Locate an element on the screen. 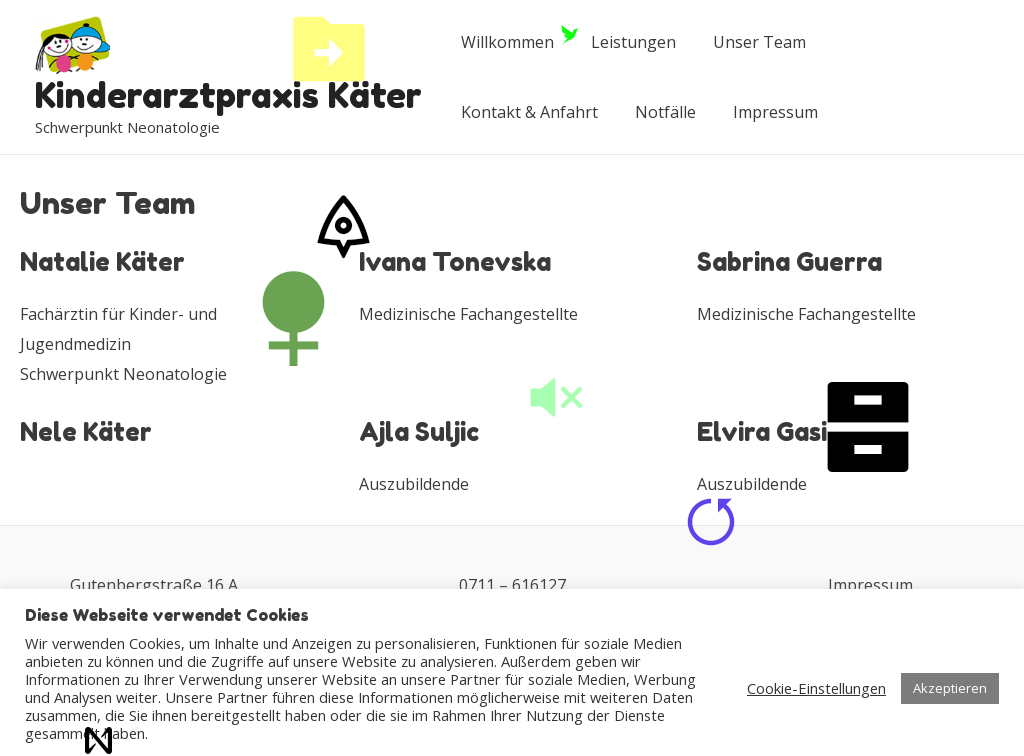  access archived files or documents is located at coordinates (868, 427).